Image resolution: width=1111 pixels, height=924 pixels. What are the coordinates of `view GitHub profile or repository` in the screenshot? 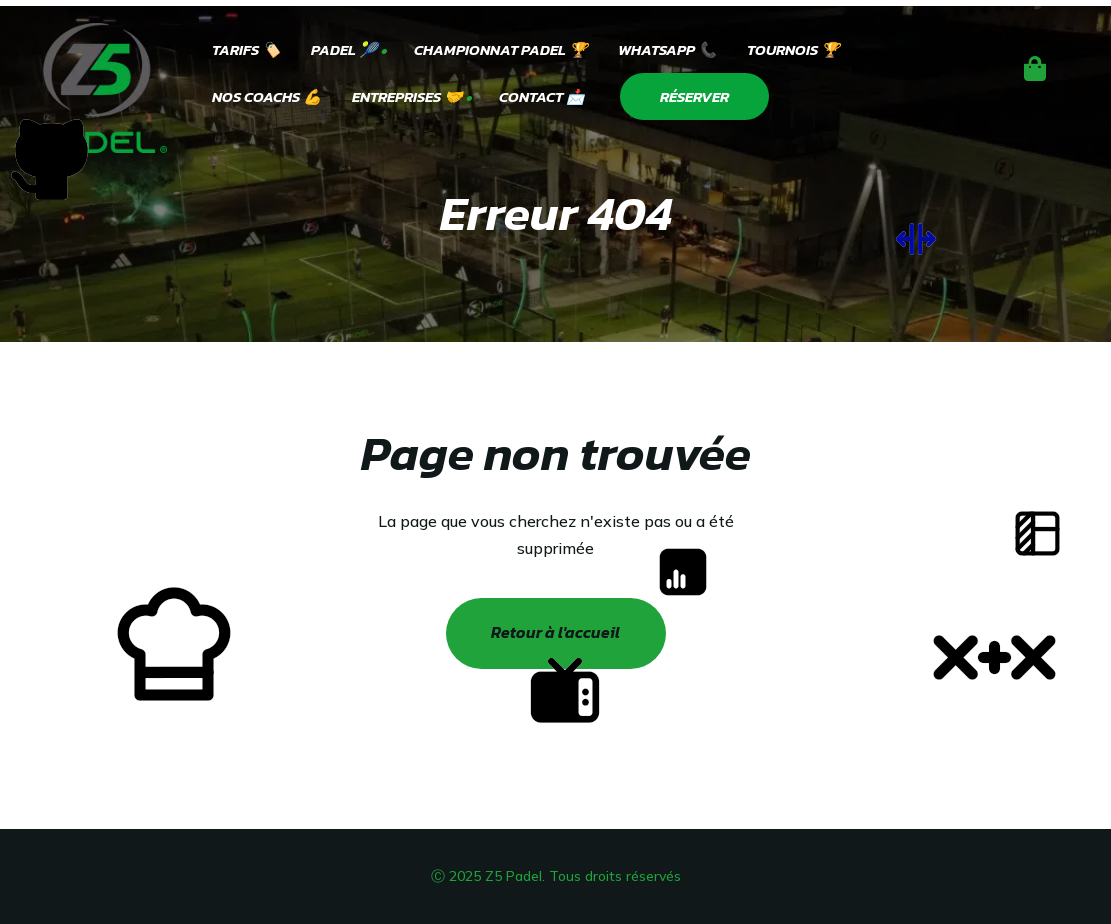 It's located at (51, 159).